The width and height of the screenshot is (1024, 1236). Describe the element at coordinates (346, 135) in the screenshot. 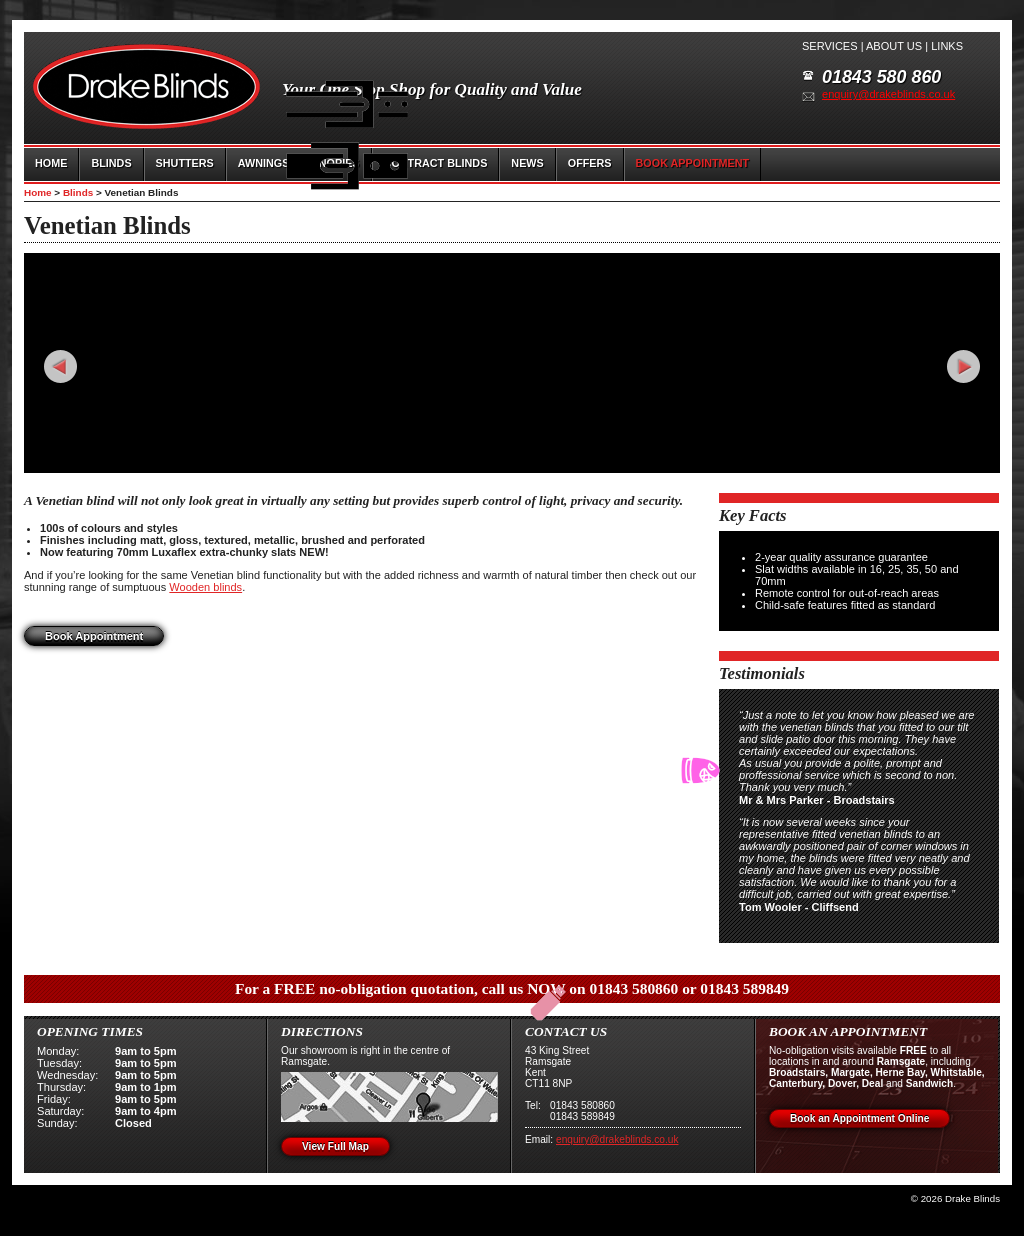

I see `view belt or accessory options` at that location.